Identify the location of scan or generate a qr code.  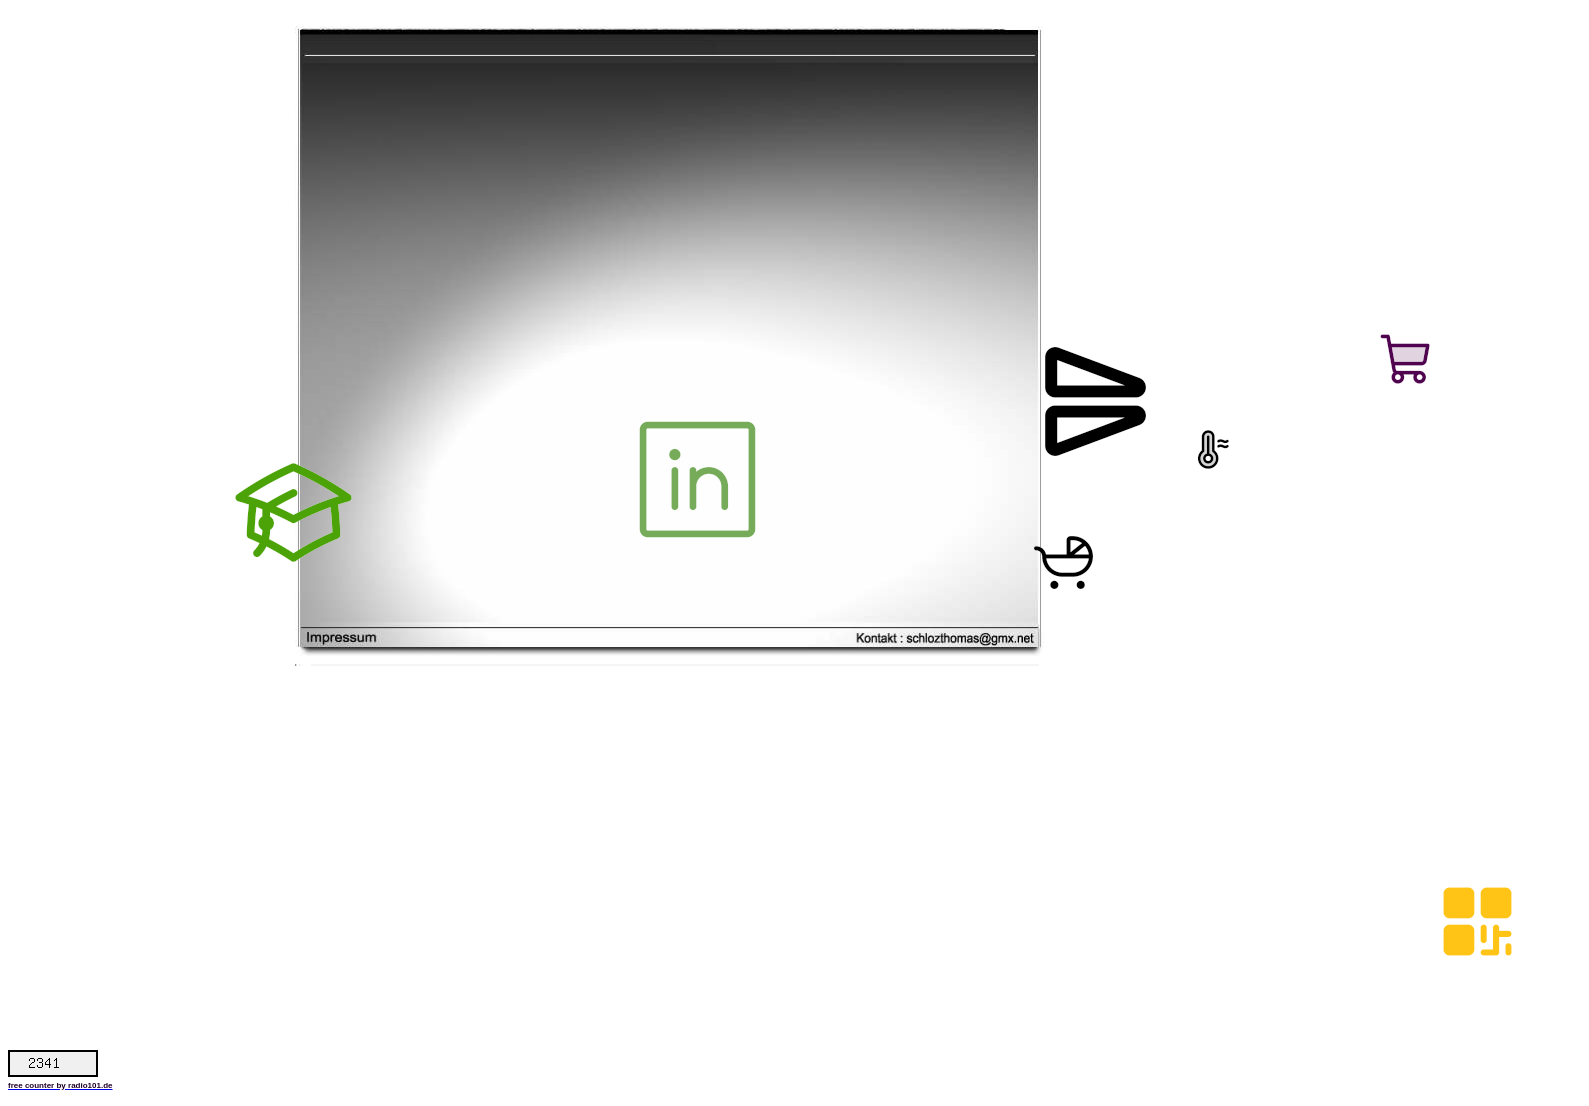
(1477, 921).